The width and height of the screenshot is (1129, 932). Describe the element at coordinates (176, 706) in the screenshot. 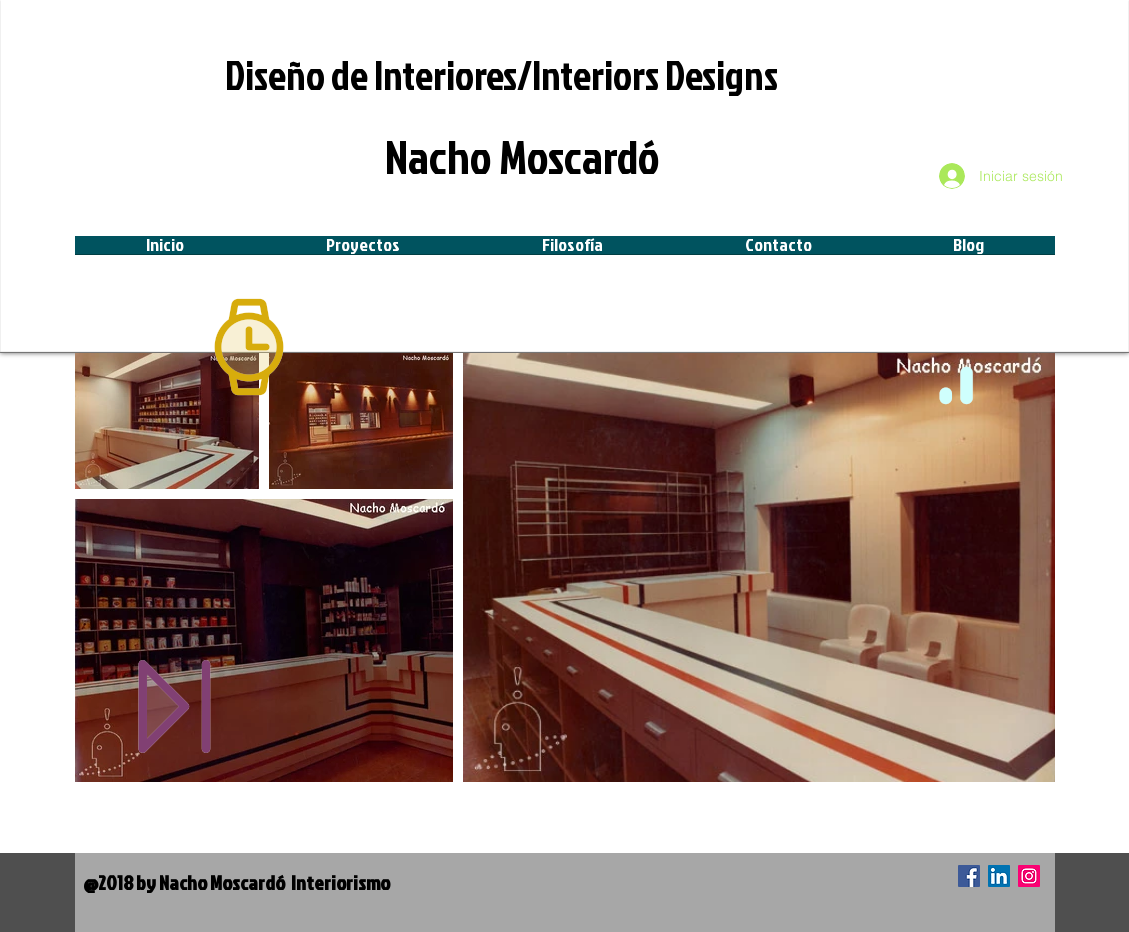

I see `skip to the next item or track` at that location.